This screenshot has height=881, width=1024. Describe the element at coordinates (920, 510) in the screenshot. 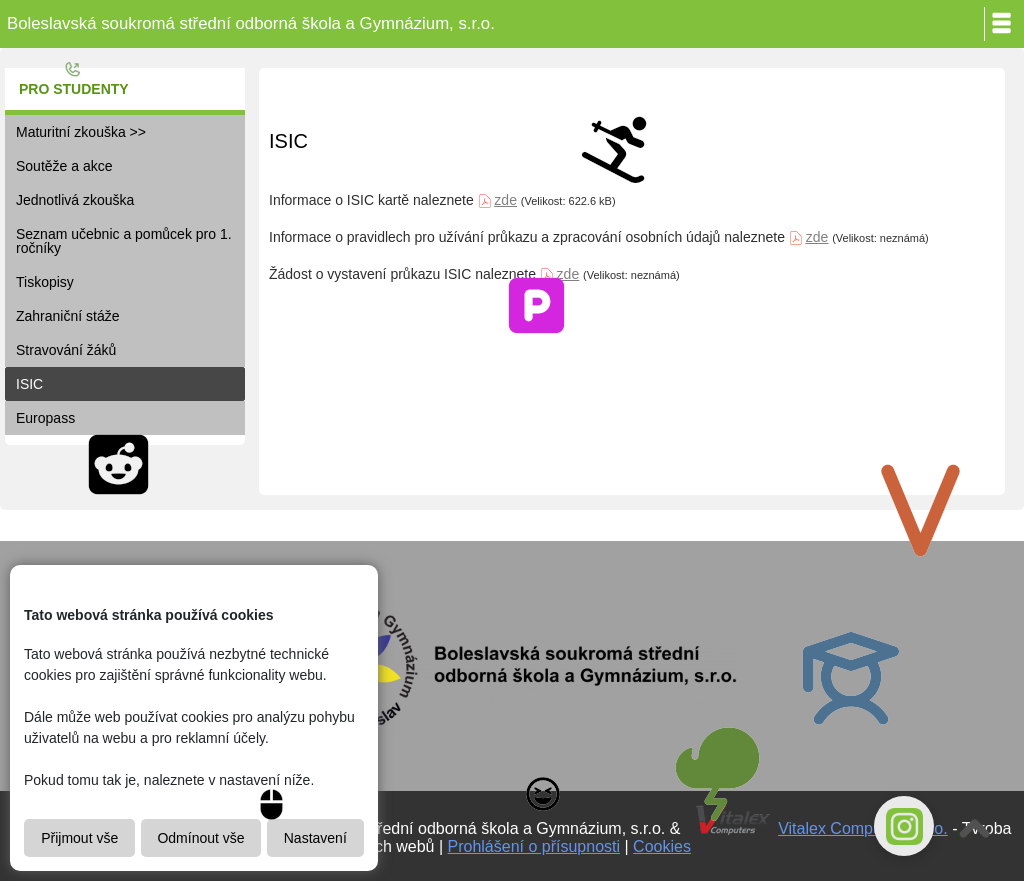

I see `indicates a verified or validated status` at that location.